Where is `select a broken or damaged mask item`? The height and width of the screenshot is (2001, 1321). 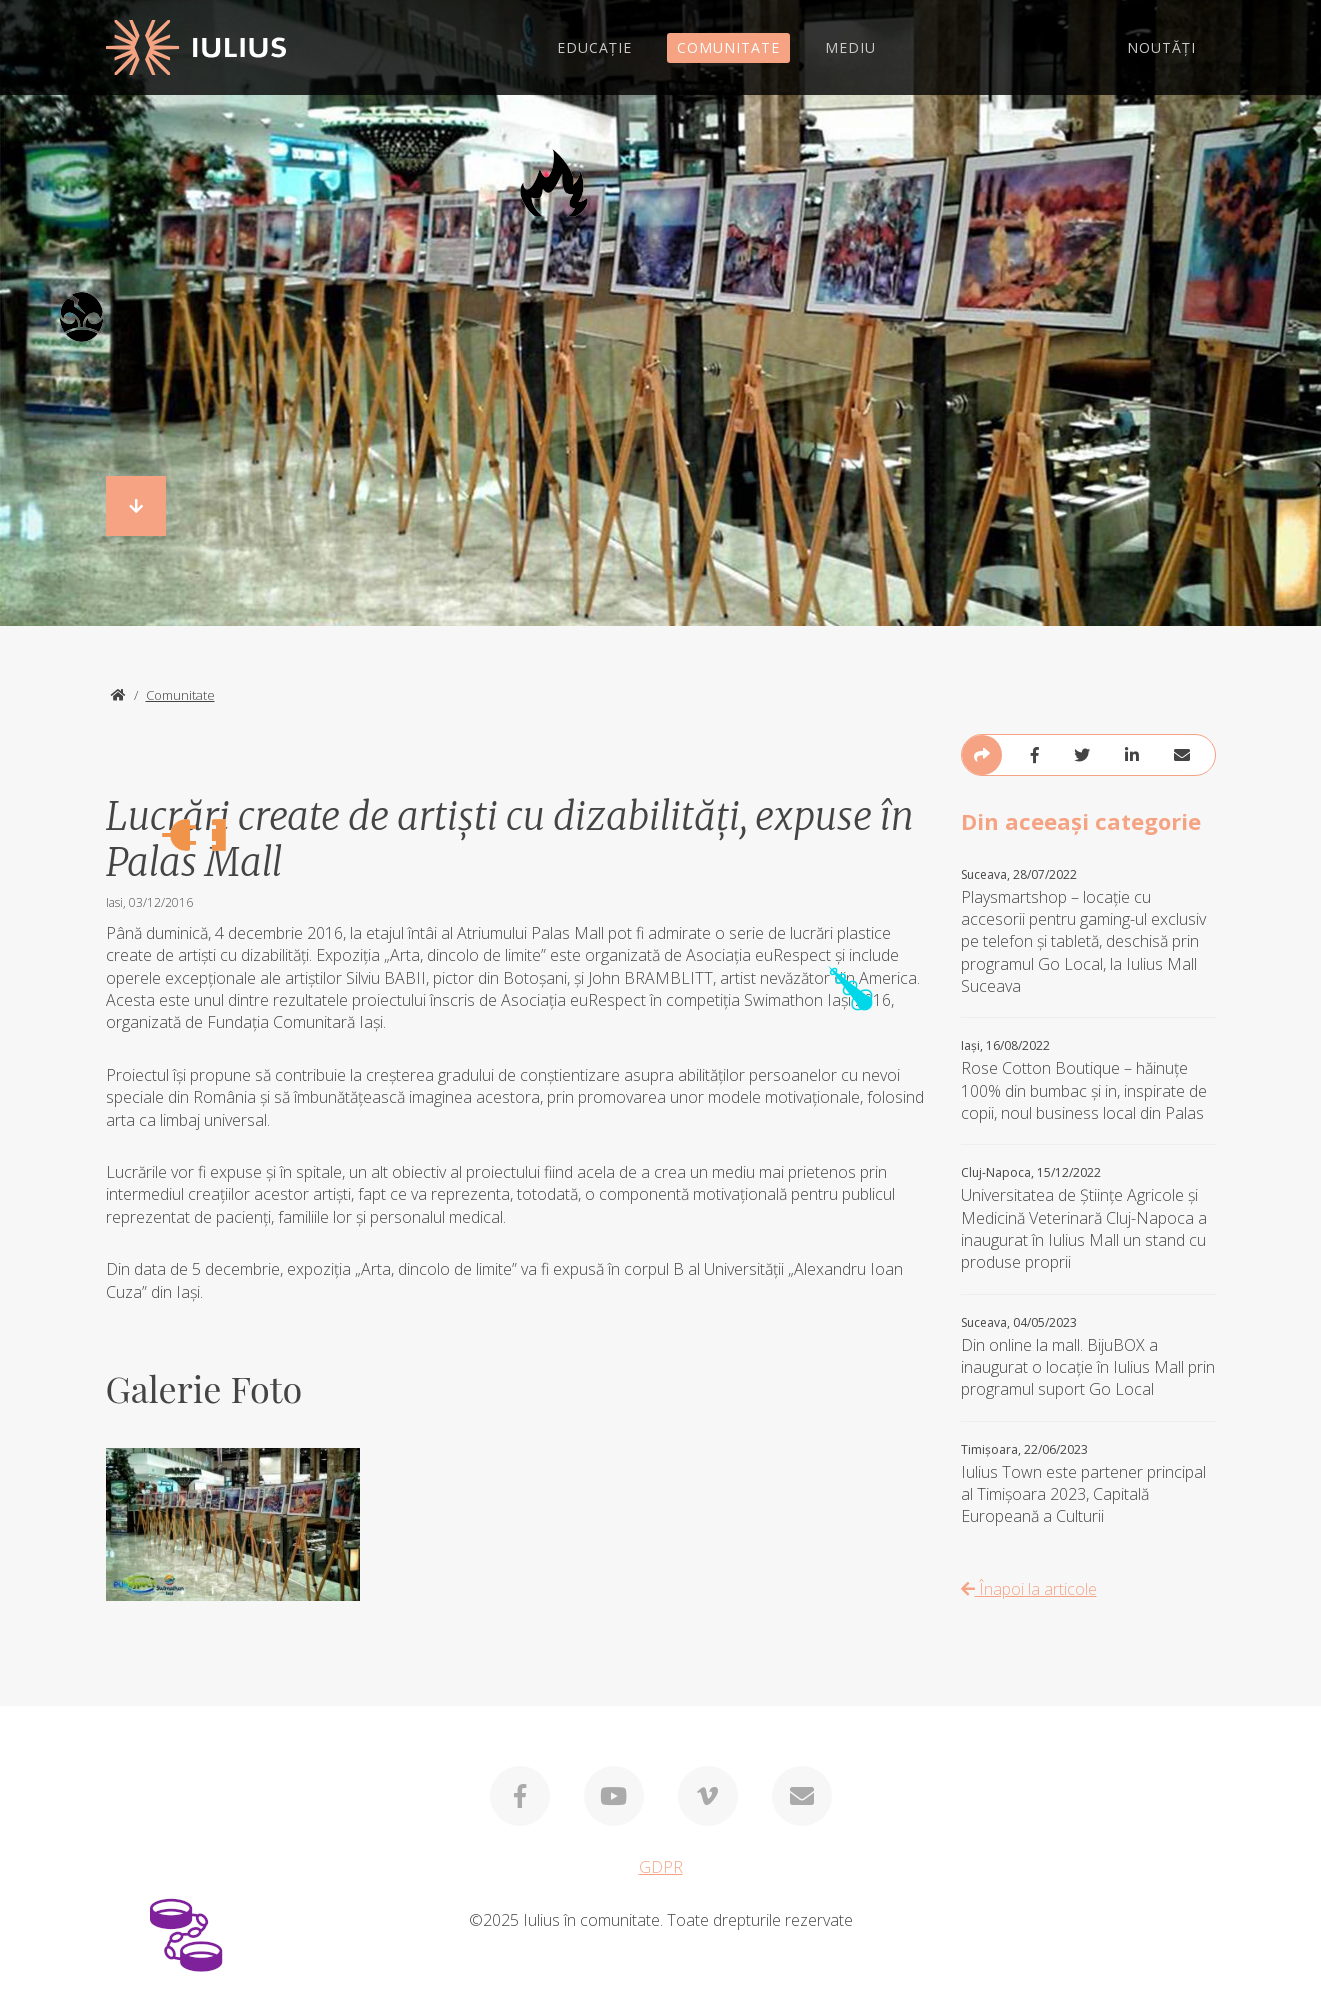
select a broken or damaged mask item is located at coordinates (82, 317).